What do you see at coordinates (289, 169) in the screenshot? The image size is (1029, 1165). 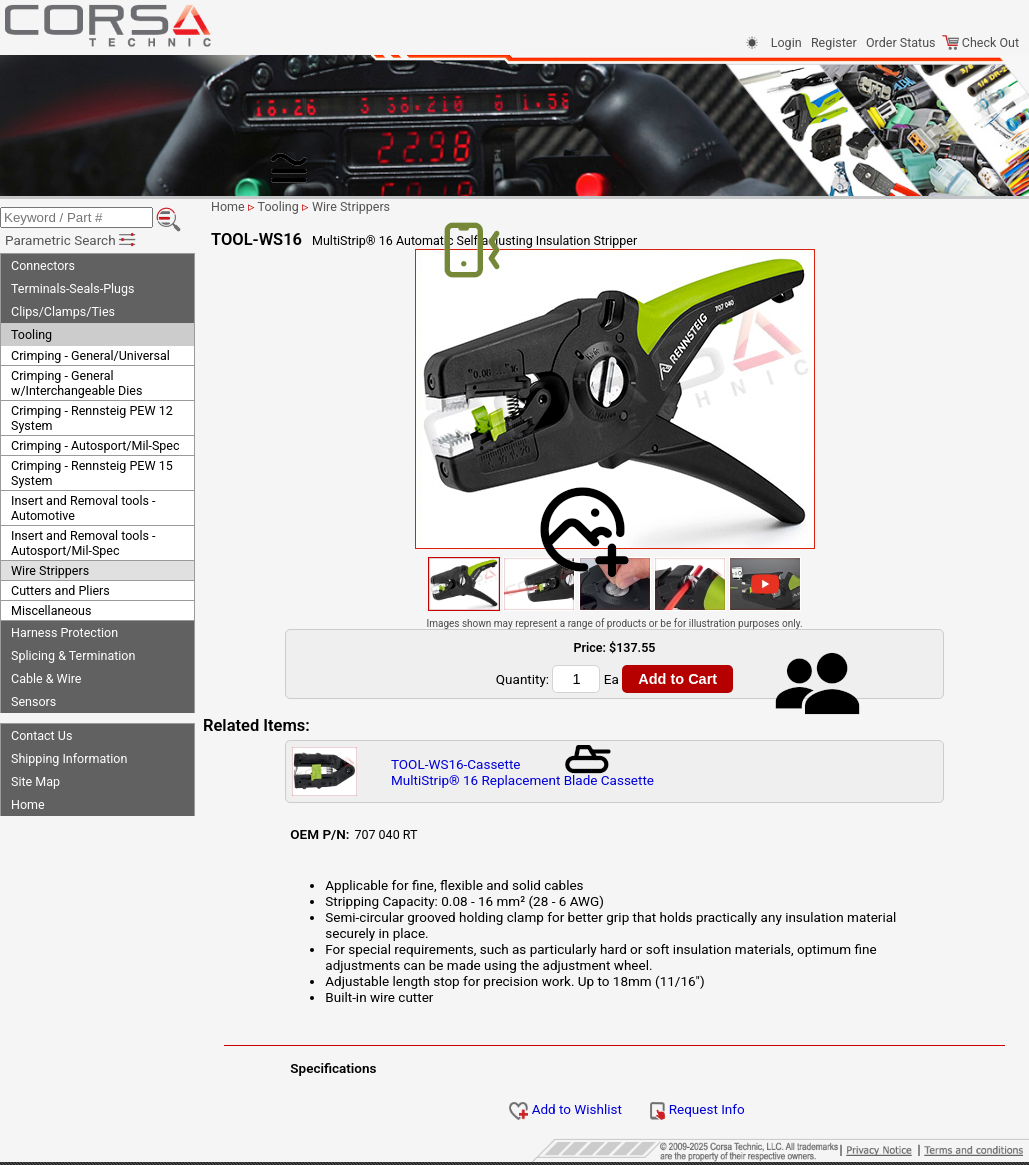 I see `indicates mathematical congruence or equivalence` at bounding box center [289, 169].